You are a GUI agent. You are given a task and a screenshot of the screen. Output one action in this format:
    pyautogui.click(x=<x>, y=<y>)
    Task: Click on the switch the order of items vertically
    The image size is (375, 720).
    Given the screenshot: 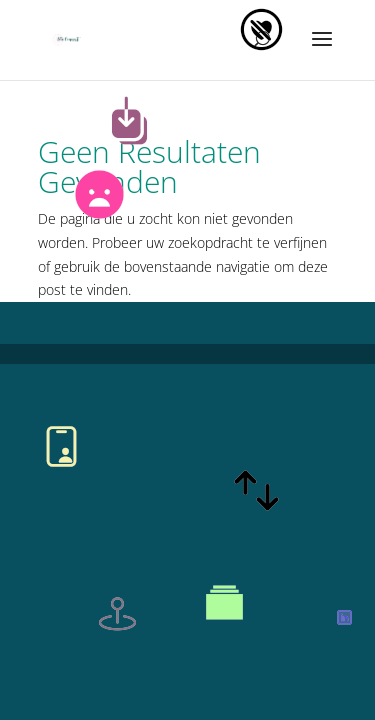 What is the action you would take?
    pyautogui.click(x=256, y=490)
    